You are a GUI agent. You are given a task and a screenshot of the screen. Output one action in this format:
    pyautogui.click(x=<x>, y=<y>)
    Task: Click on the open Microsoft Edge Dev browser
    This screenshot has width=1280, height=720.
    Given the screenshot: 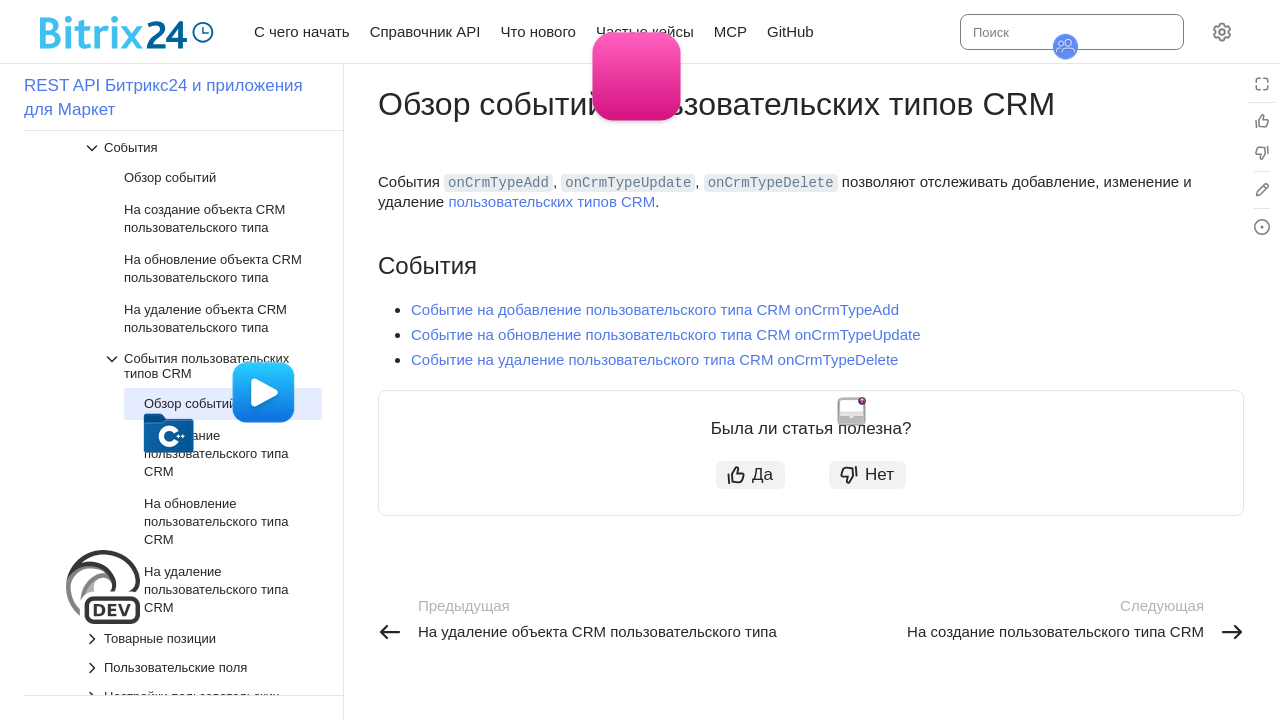 What is the action you would take?
    pyautogui.click(x=103, y=587)
    